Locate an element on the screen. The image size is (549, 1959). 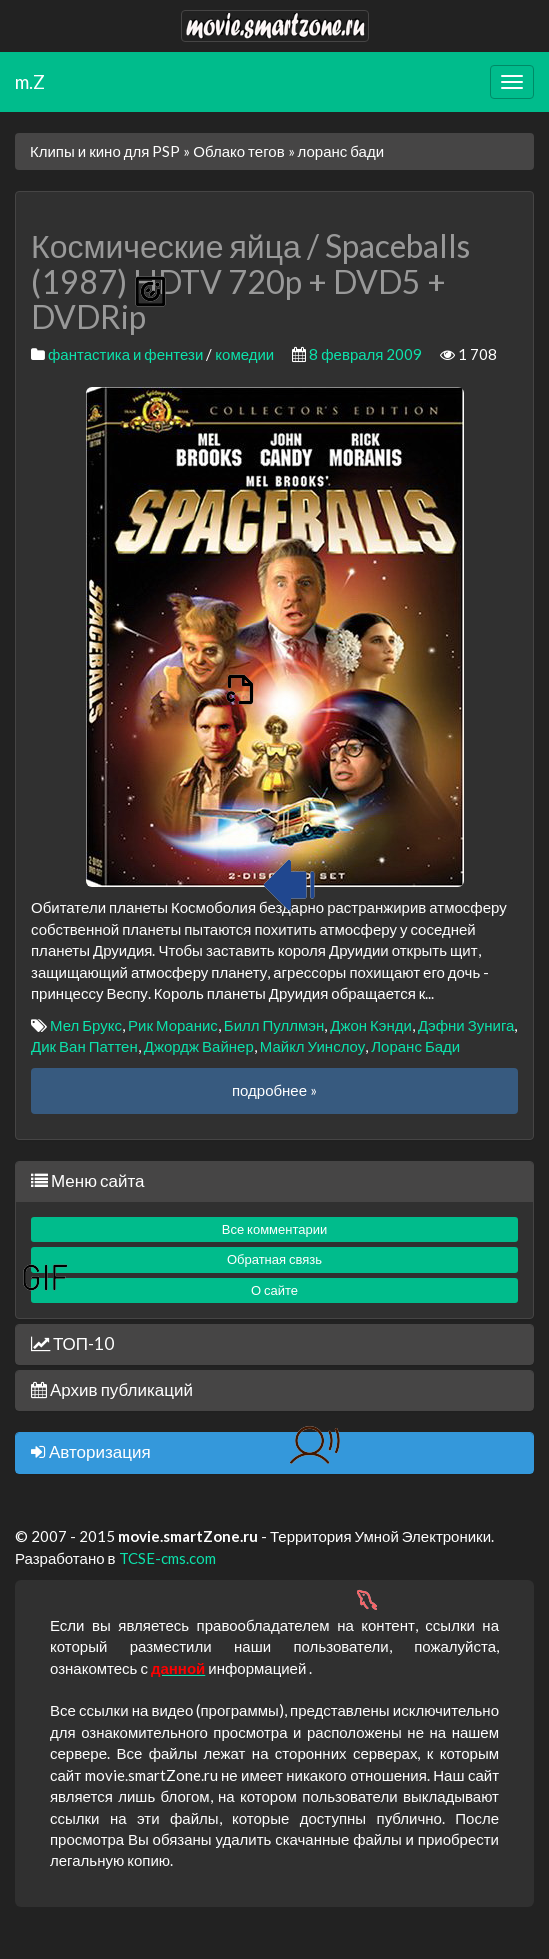
connect to mysql database is located at coordinates (366, 1599).